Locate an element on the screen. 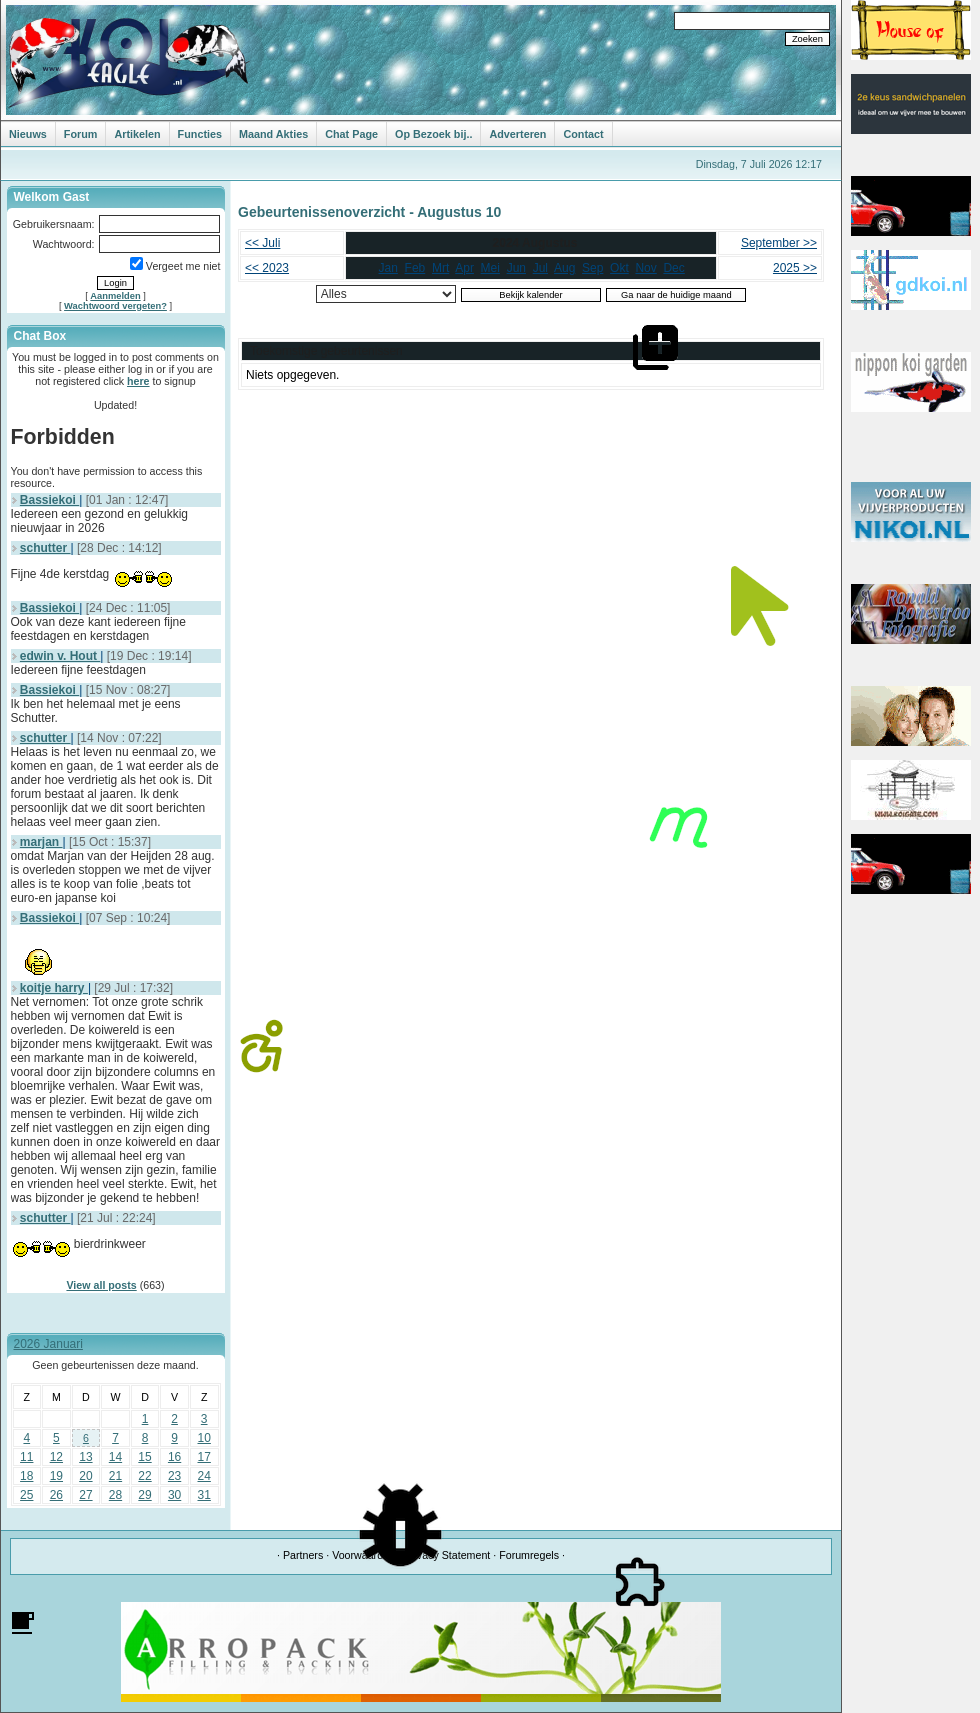 The height and width of the screenshot is (1713, 980). access browser extensions or add-ons is located at coordinates (641, 1581).